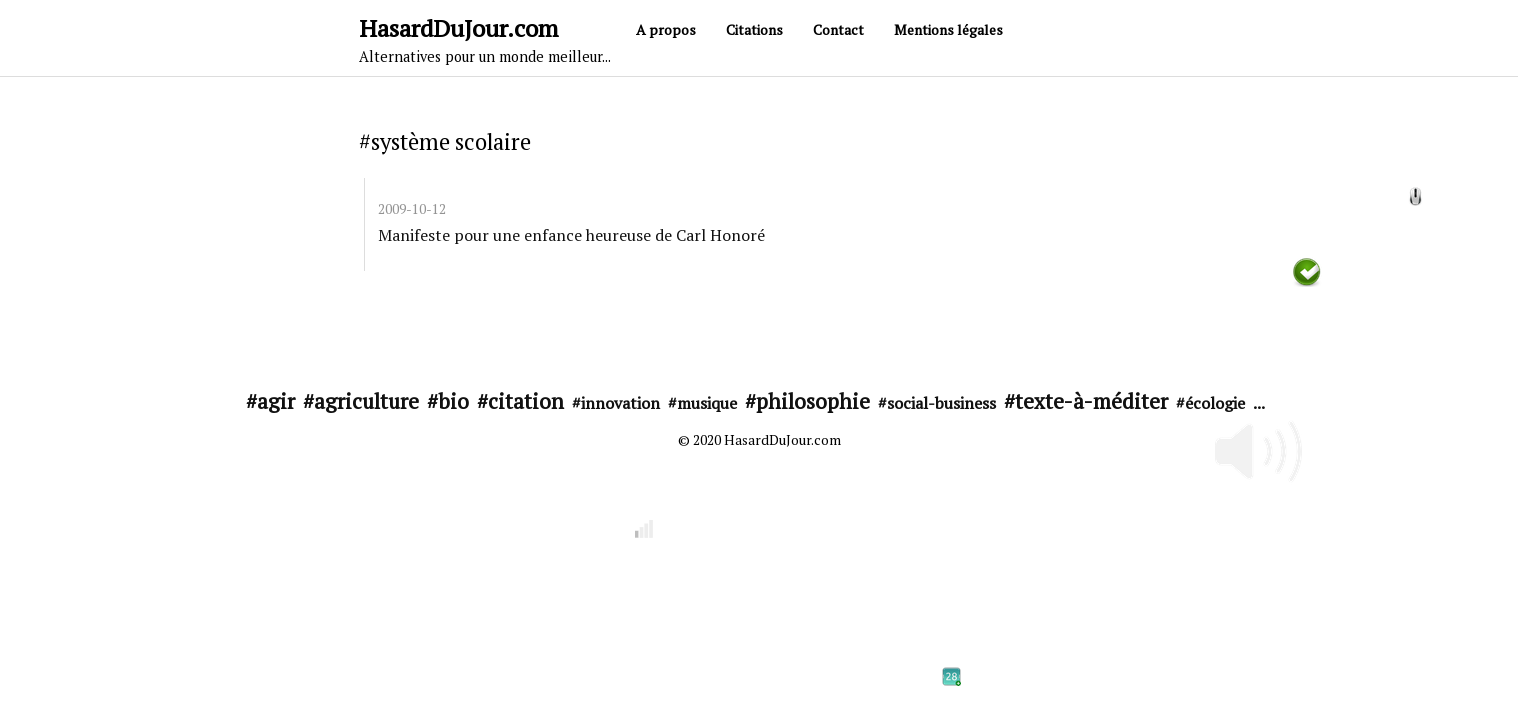 This screenshot has height=720, width=1518. What do you see at coordinates (1415, 196) in the screenshot?
I see `configure mouse settings` at bounding box center [1415, 196].